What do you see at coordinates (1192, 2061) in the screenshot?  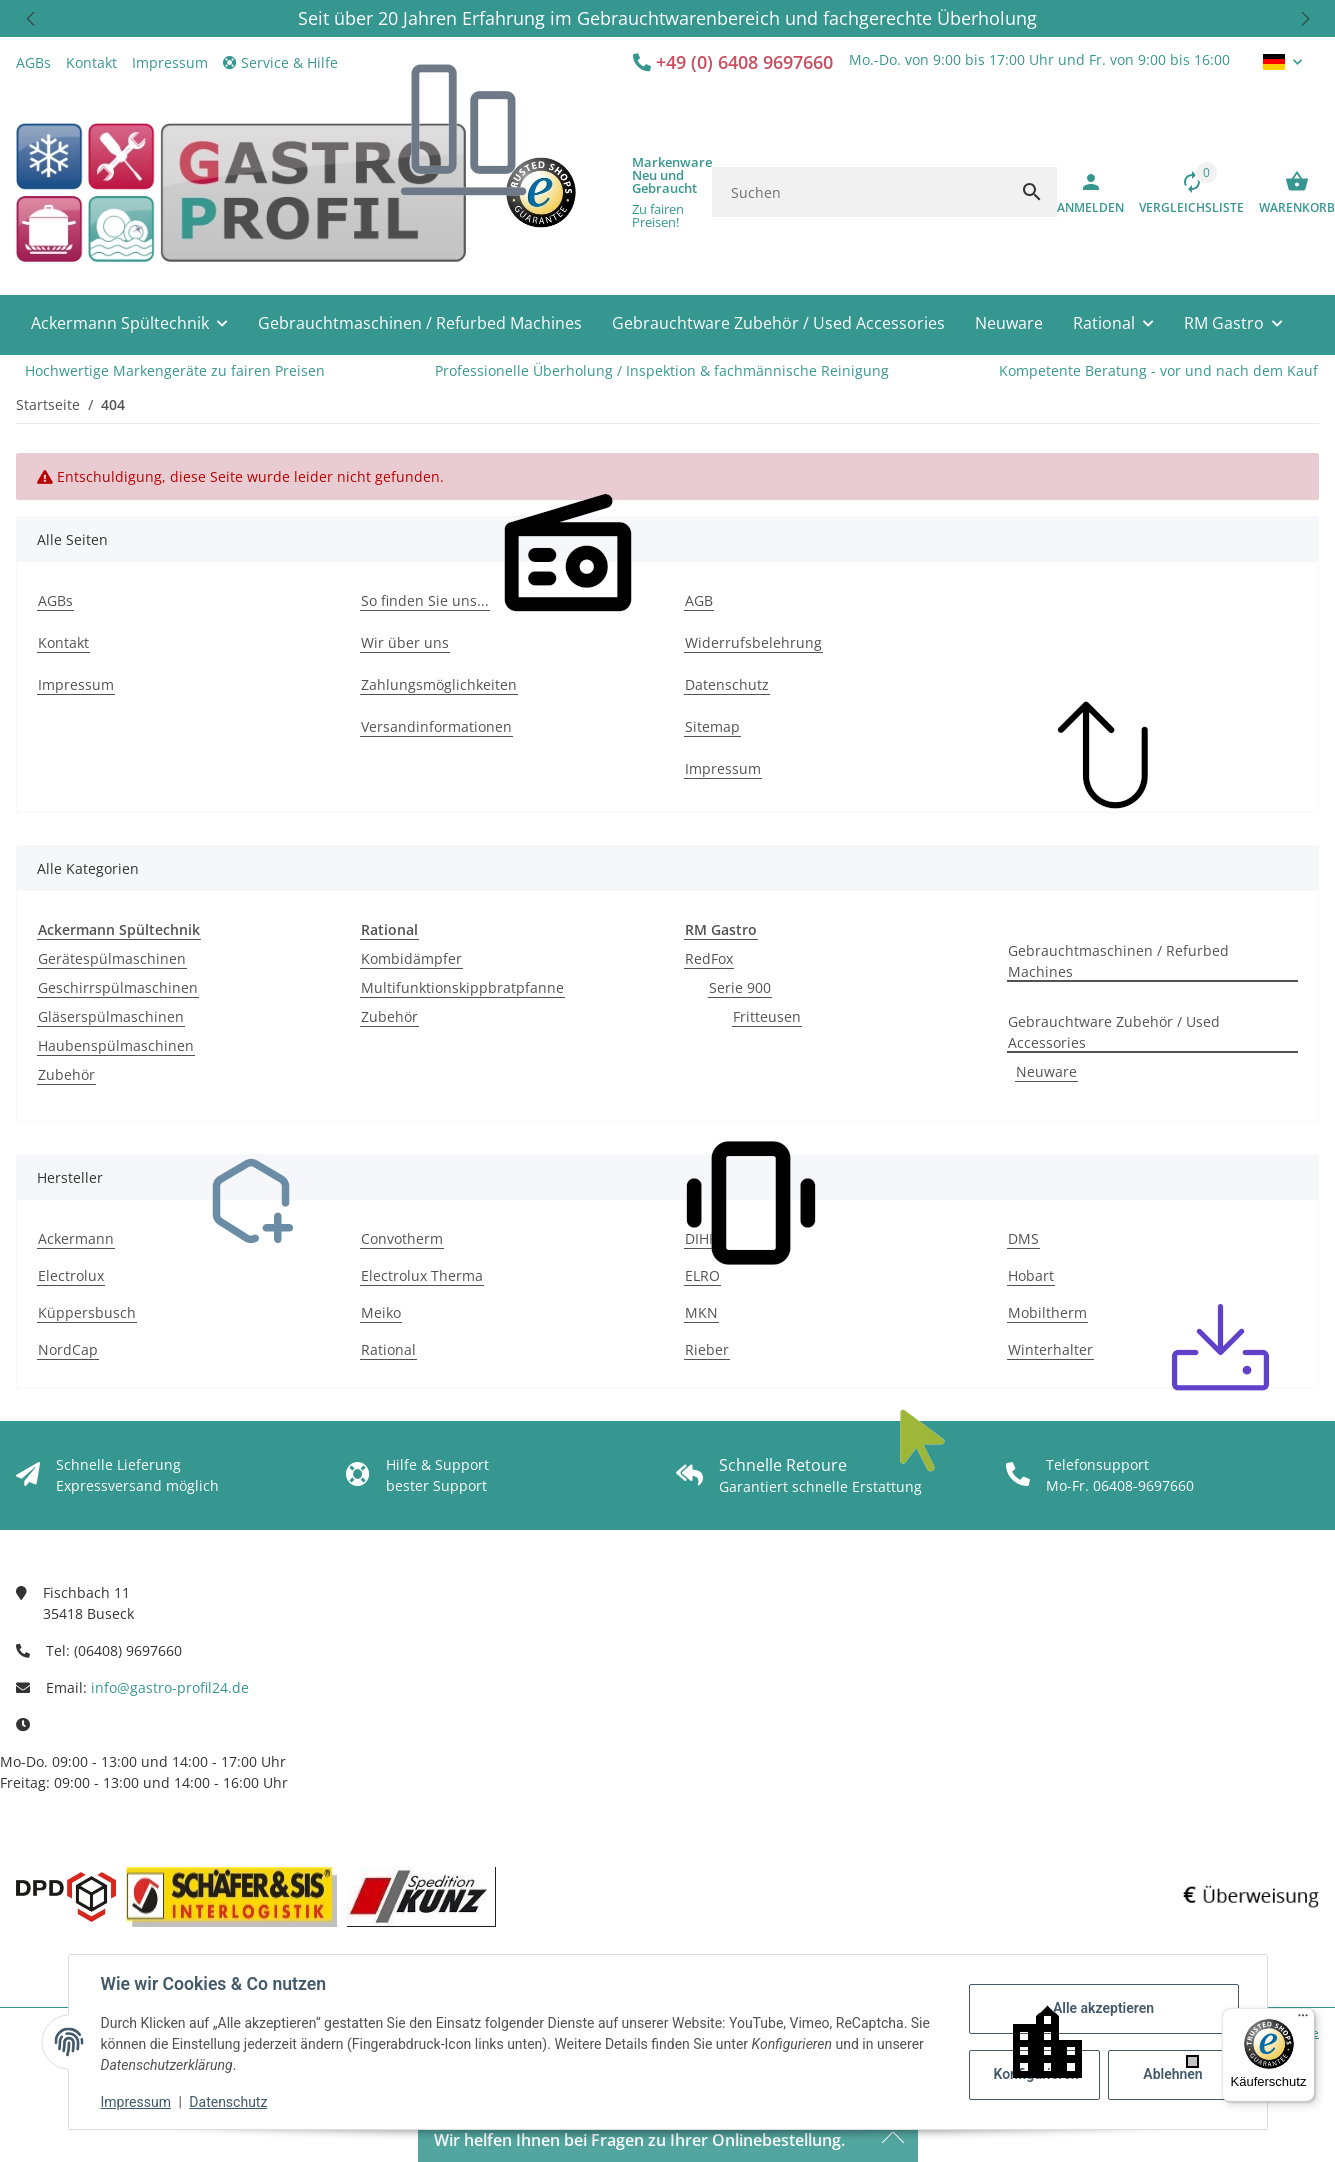 I see `stop media playback` at bounding box center [1192, 2061].